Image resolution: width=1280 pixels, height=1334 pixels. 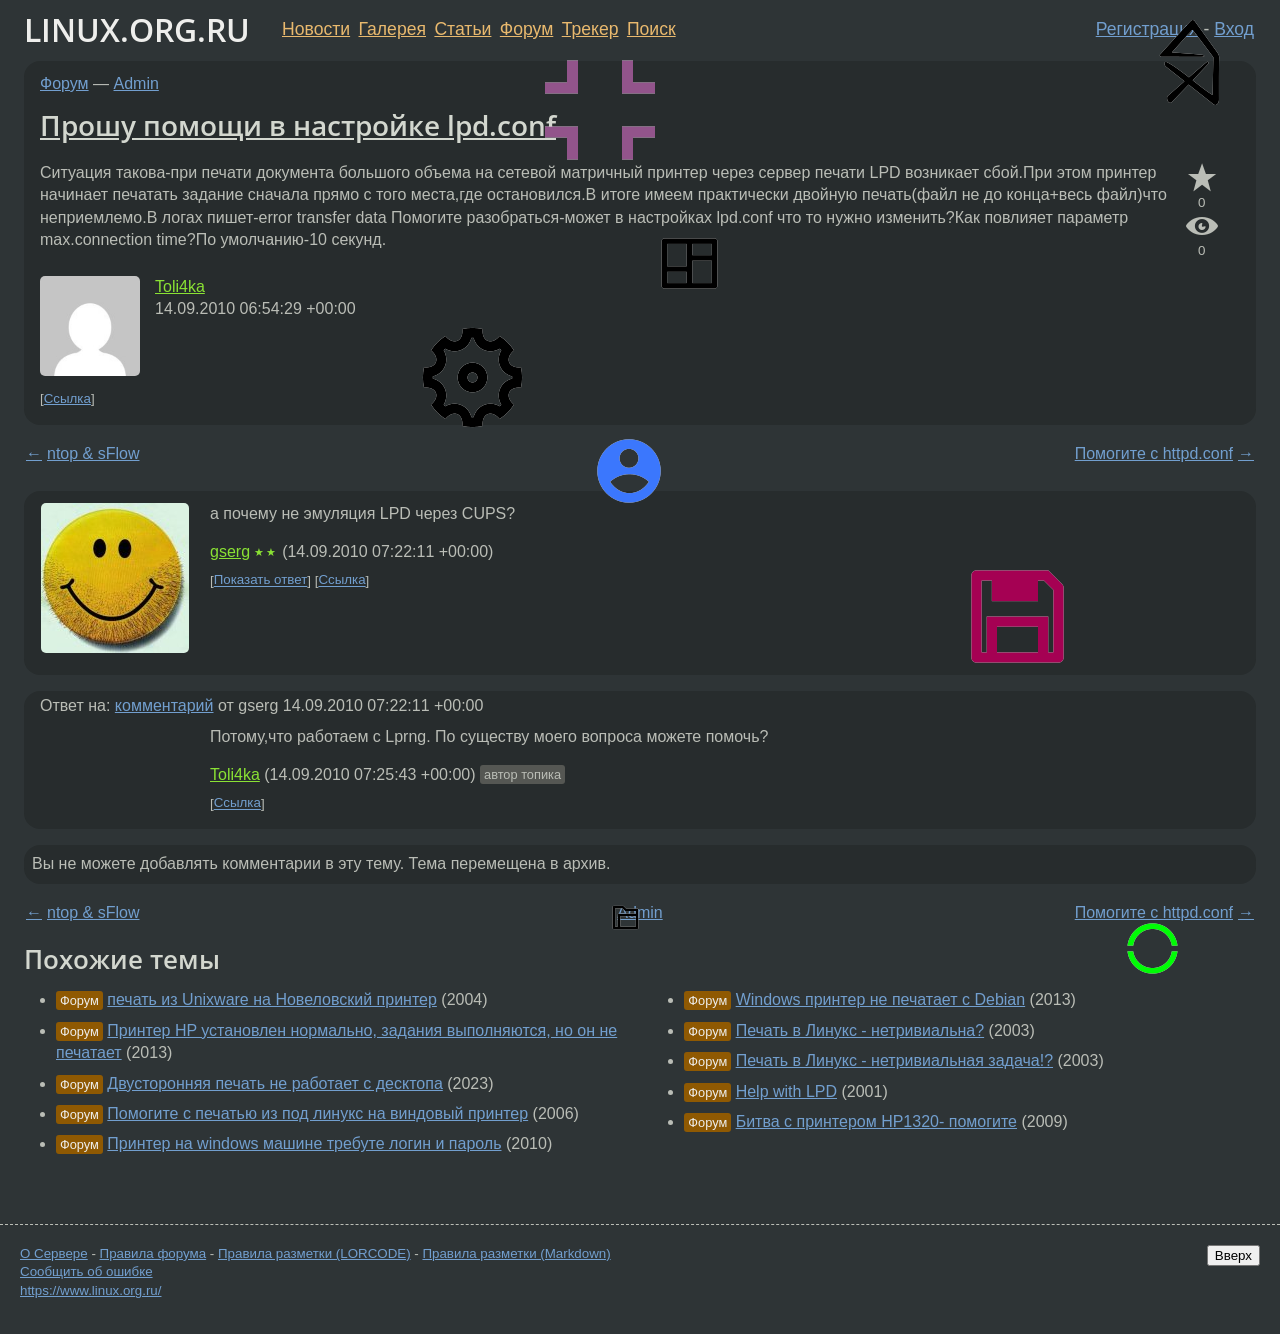 I want to click on switch to masonry grid layout, so click(x=689, y=263).